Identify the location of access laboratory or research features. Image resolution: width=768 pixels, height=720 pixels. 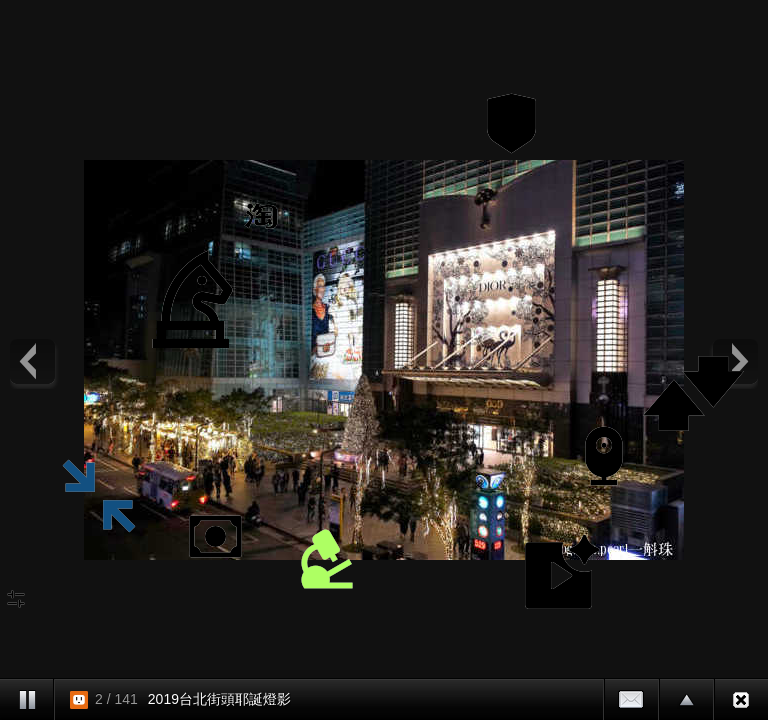
(327, 560).